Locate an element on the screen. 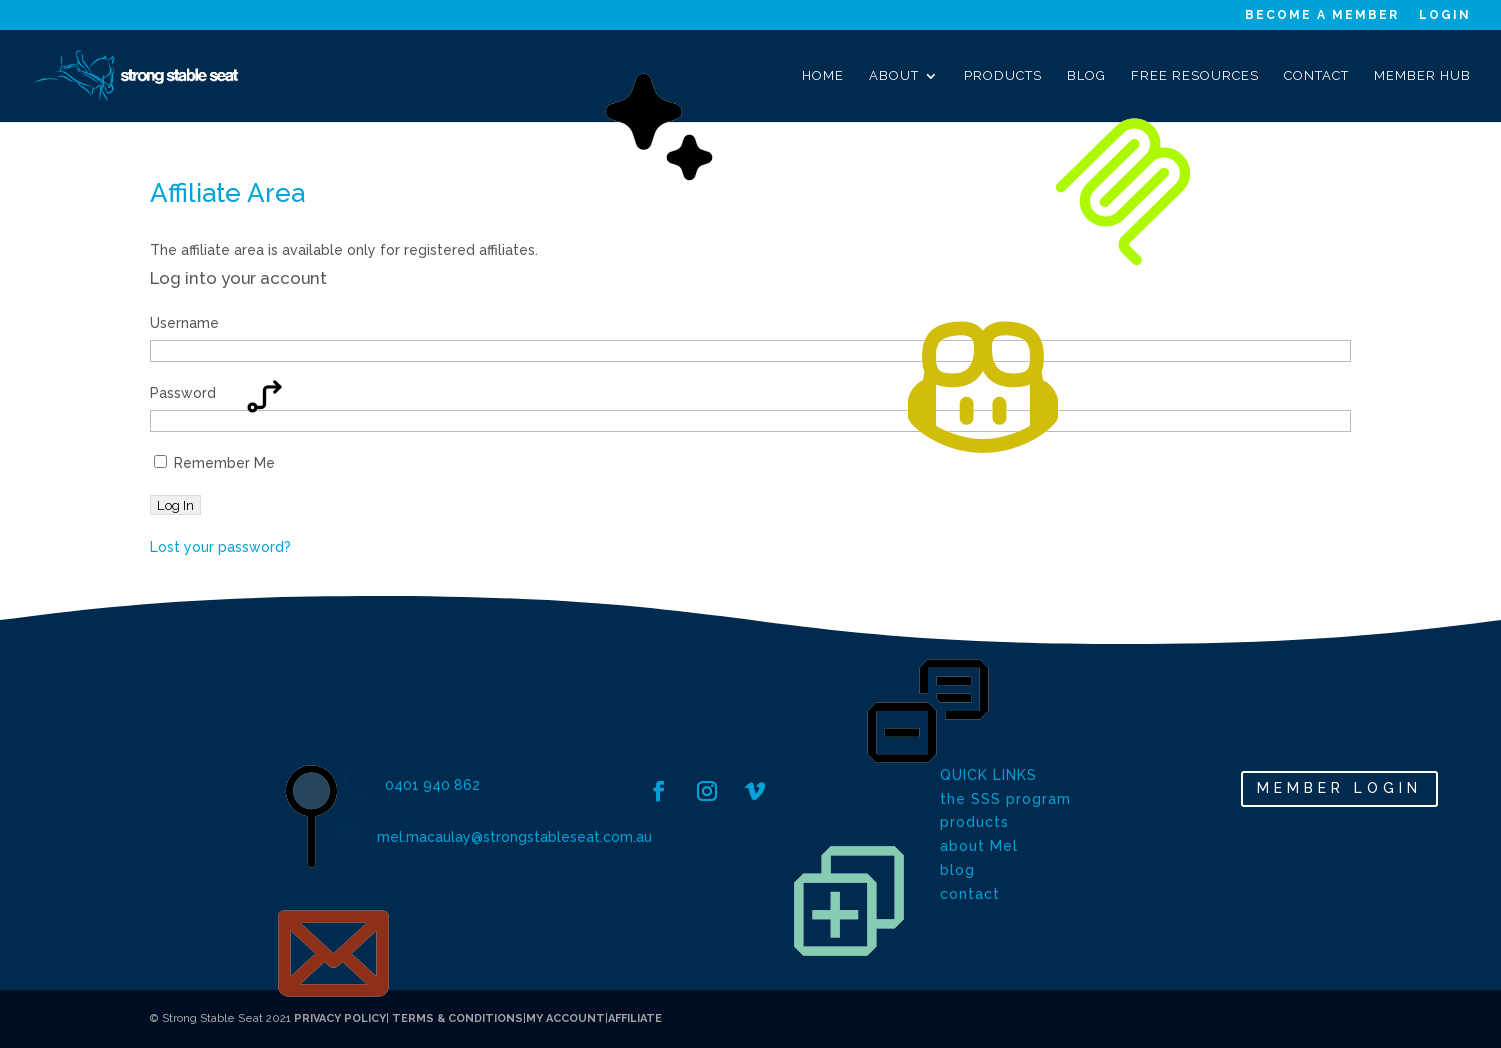 This screenshot has width=1501, height=1048. access github copilot ai assistant is located at coordinates (983, 387).